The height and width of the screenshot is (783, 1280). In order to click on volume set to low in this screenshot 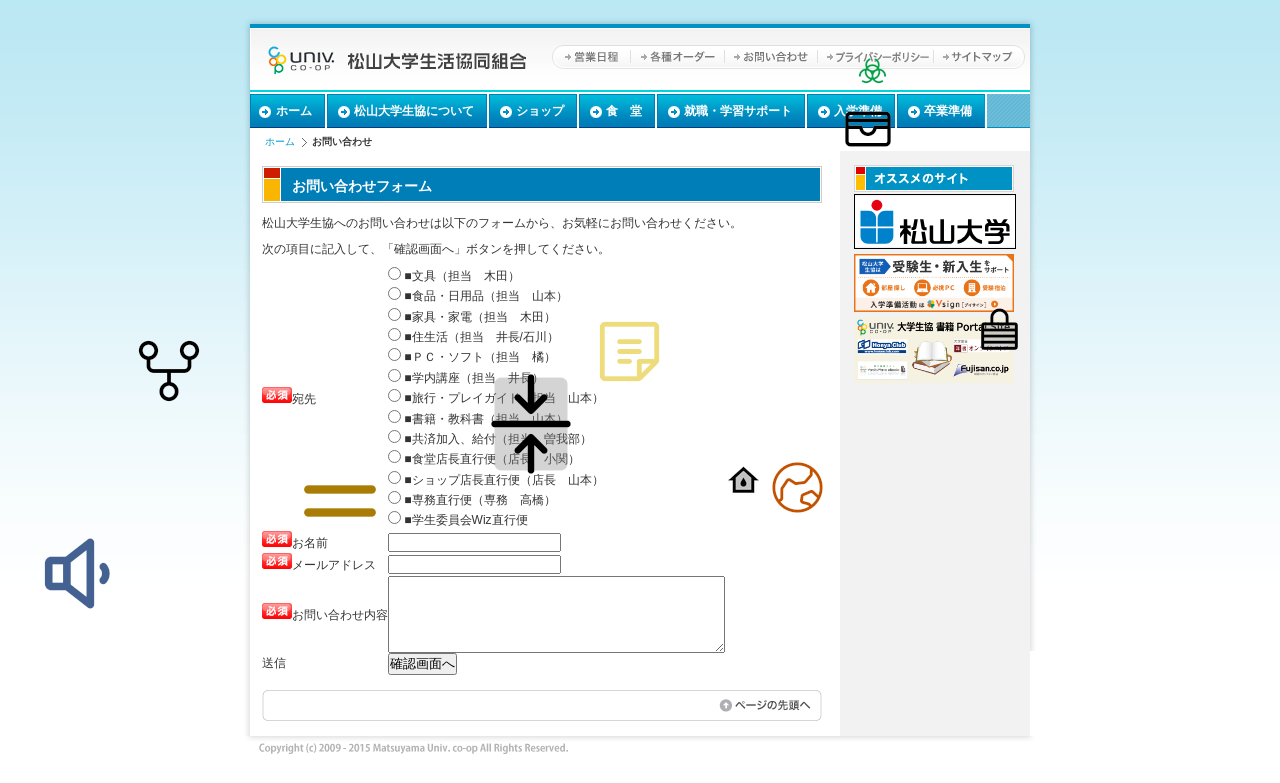, I will do `click(82, 573)`.